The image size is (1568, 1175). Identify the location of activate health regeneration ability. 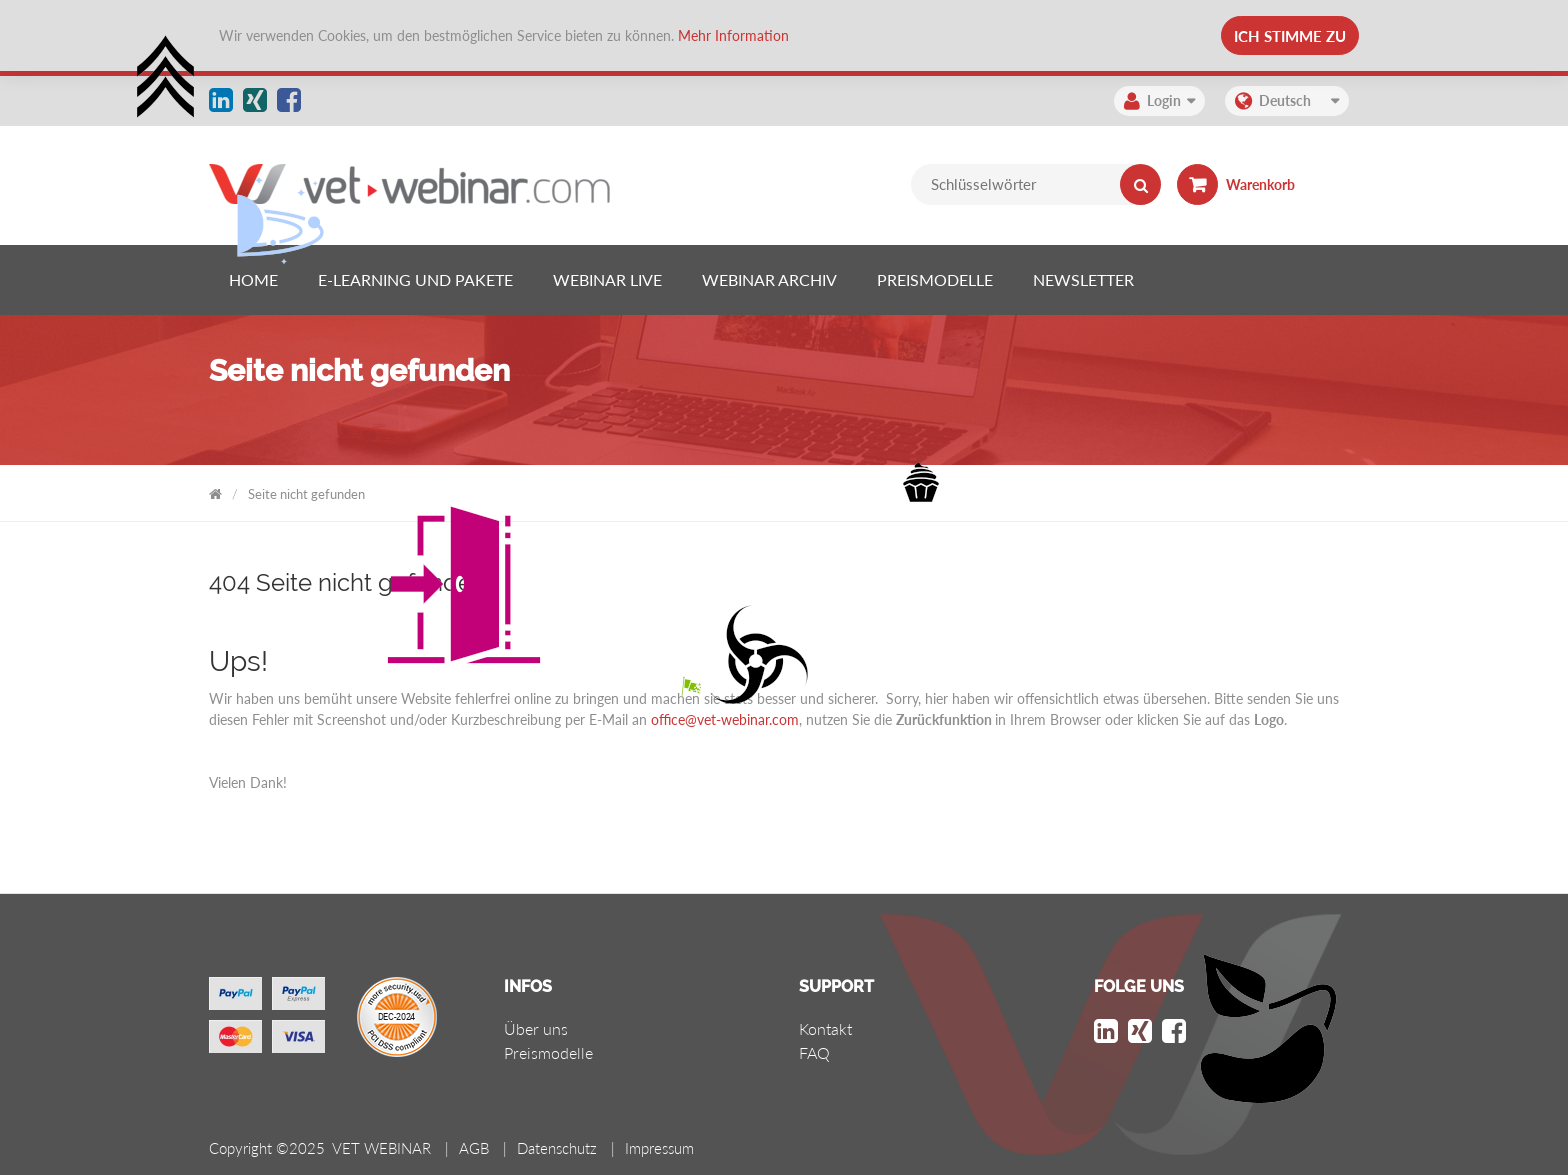
(758, 654).